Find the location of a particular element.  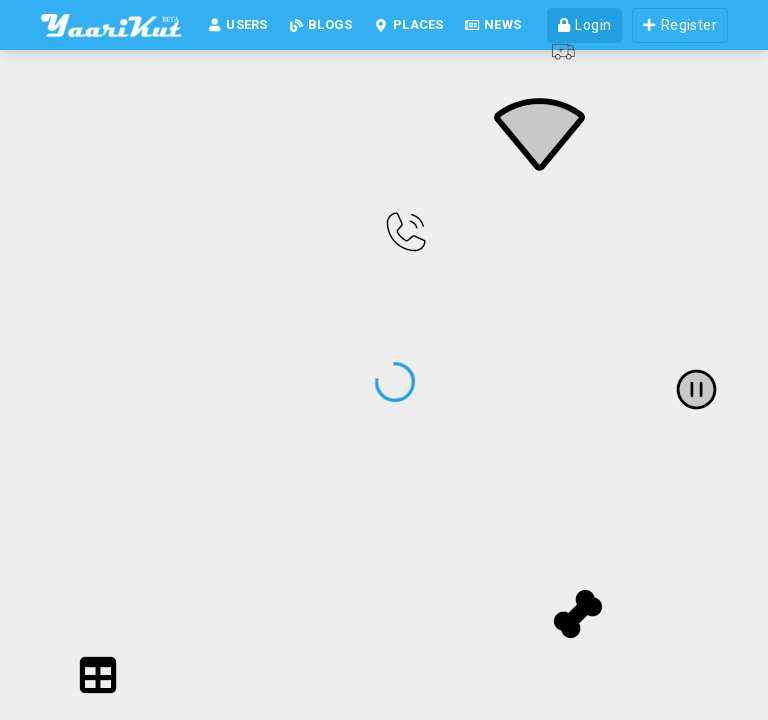

make a phone call is located at coordinates (407, 231).